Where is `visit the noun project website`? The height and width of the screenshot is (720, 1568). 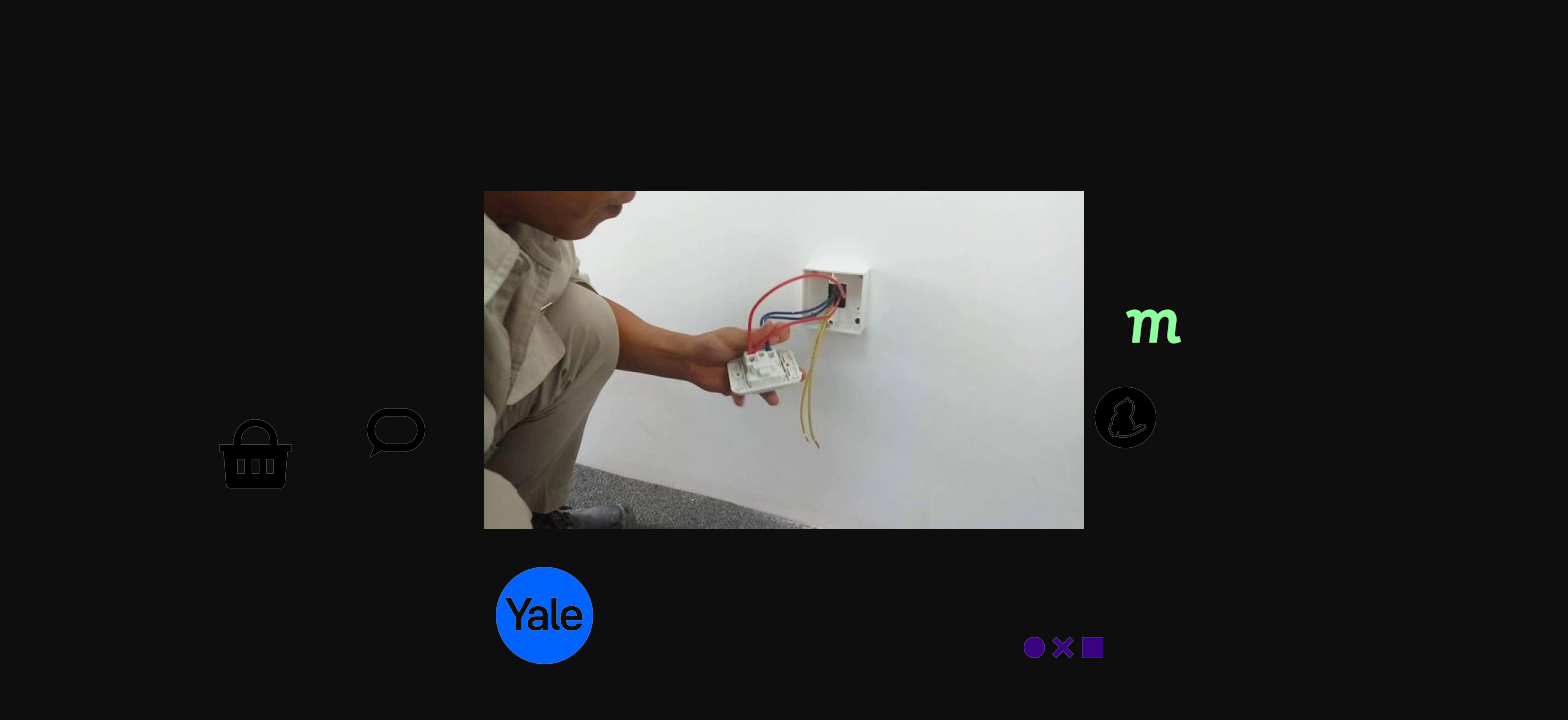
visit the noun project website is located at coordinates (1063, 647).